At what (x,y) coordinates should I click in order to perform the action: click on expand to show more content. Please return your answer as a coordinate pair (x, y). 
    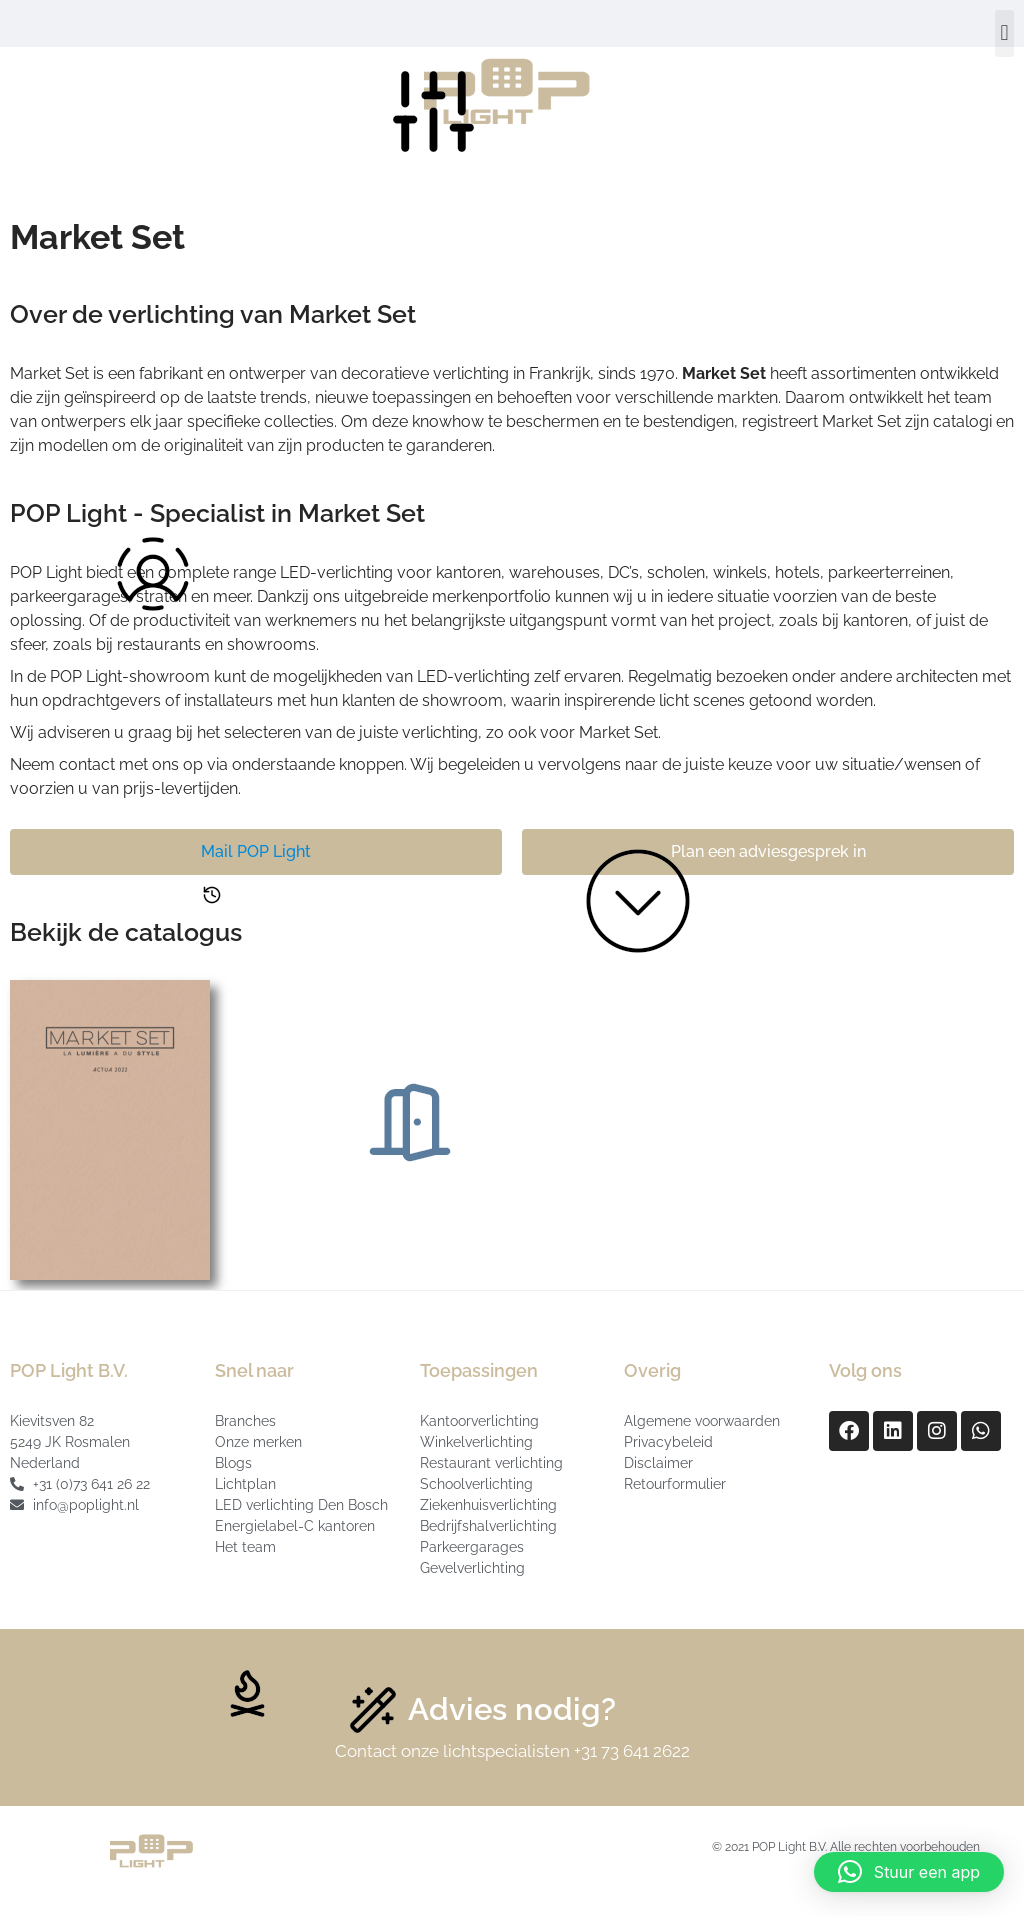
    Looking at the image, I should click on (638, 901).